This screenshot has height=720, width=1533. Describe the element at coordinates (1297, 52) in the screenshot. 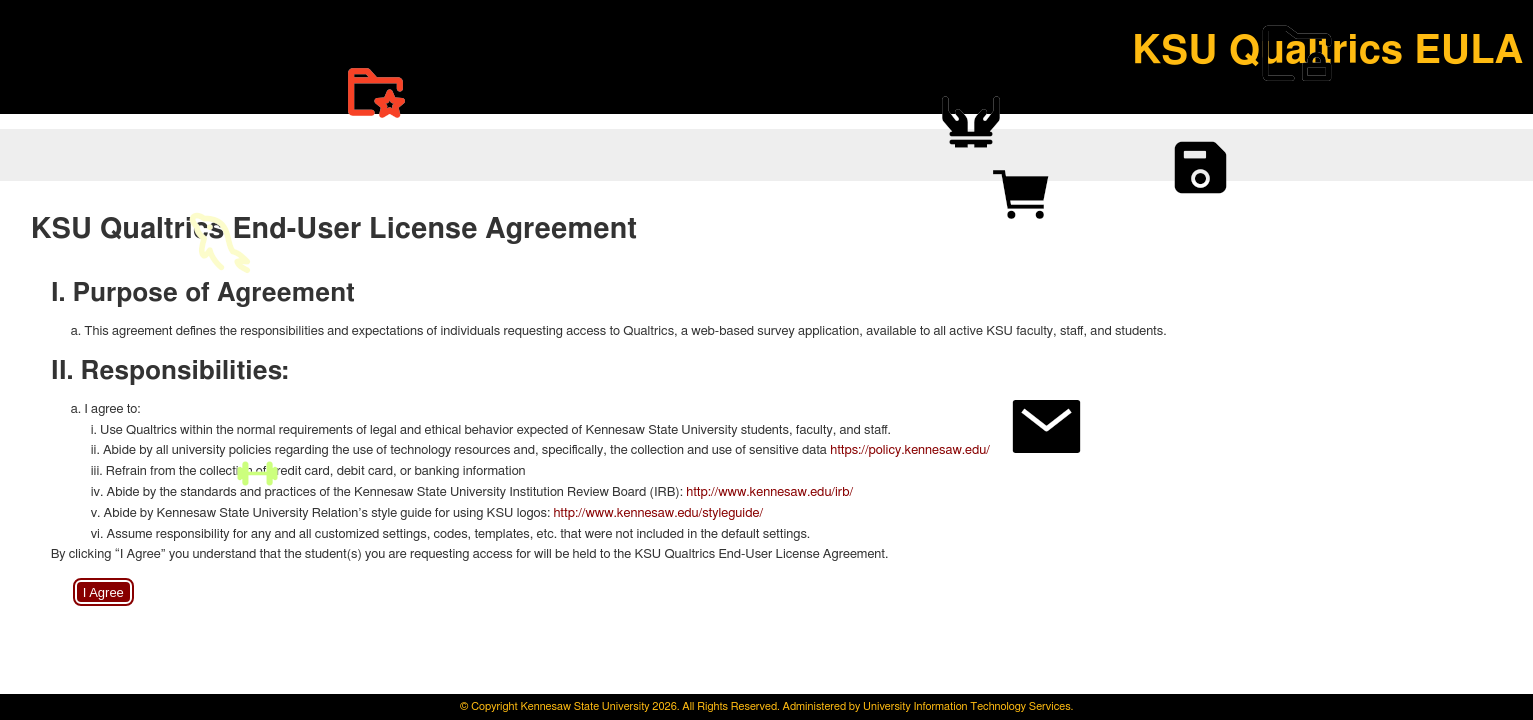

I see `access a password-protected folder` at that location.